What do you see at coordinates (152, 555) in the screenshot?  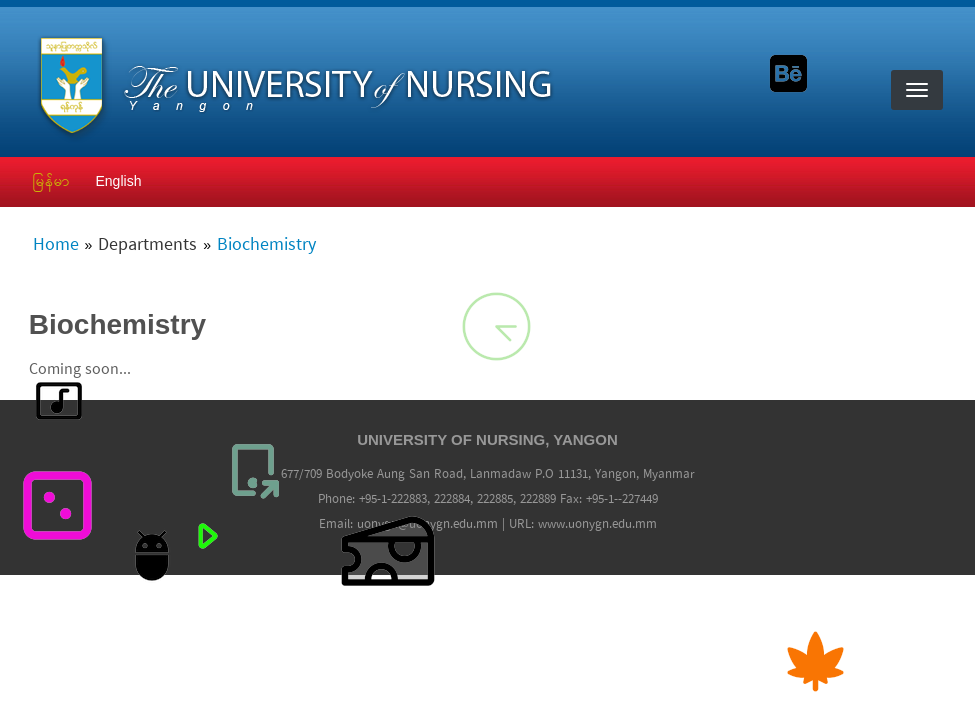 I see `android debug bridge (adb) connection status` at bounding box center [152, 555].